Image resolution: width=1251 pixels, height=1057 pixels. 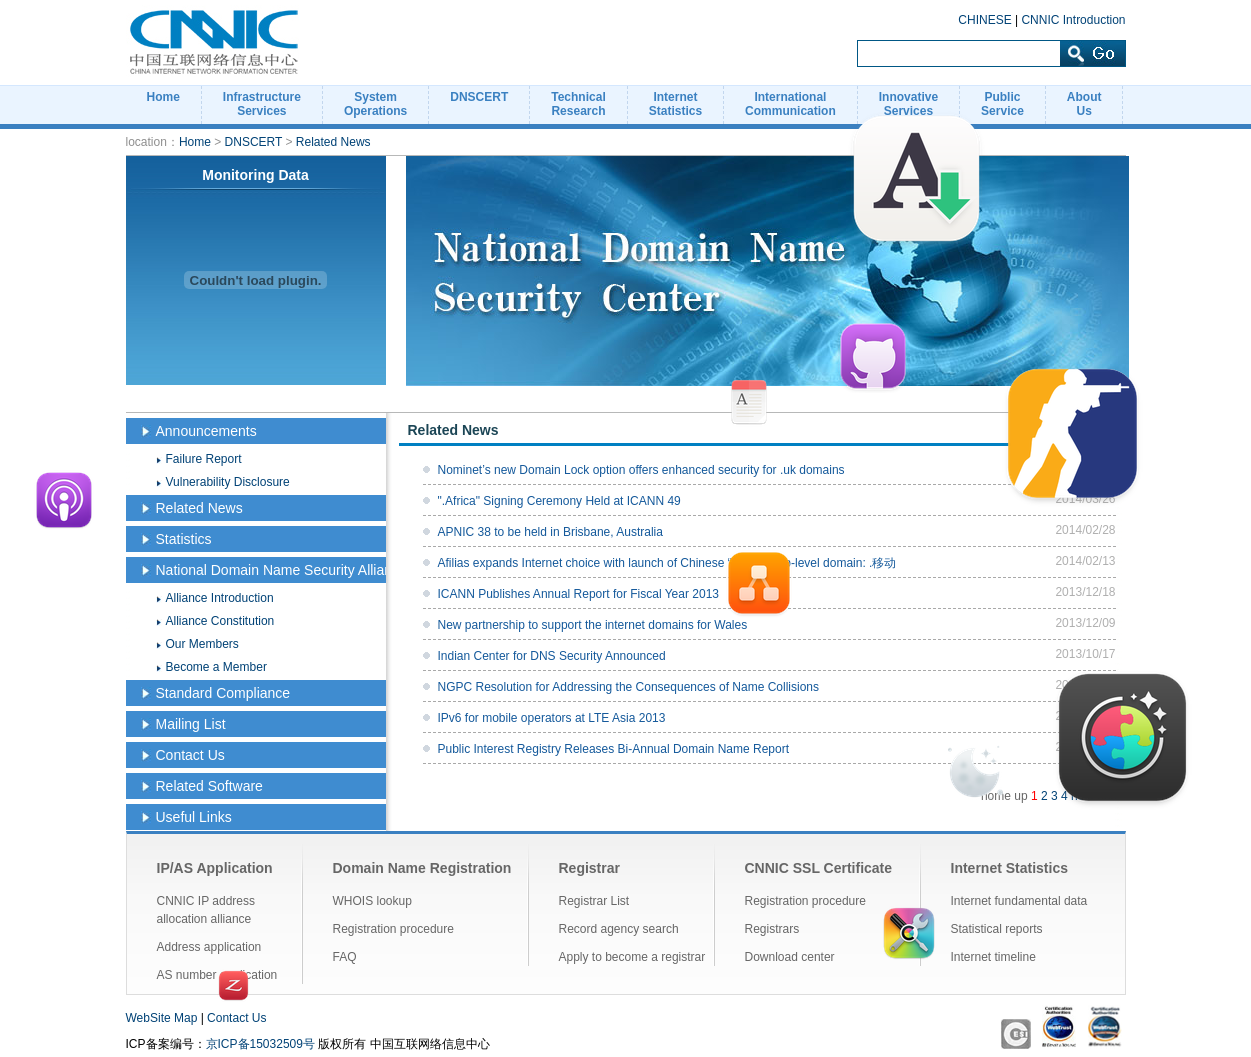 What do you see at coordinates (1122, 737) in the screenshot?
I see `open PhotoFlare image editing application` at bounding box center [1122, 737].